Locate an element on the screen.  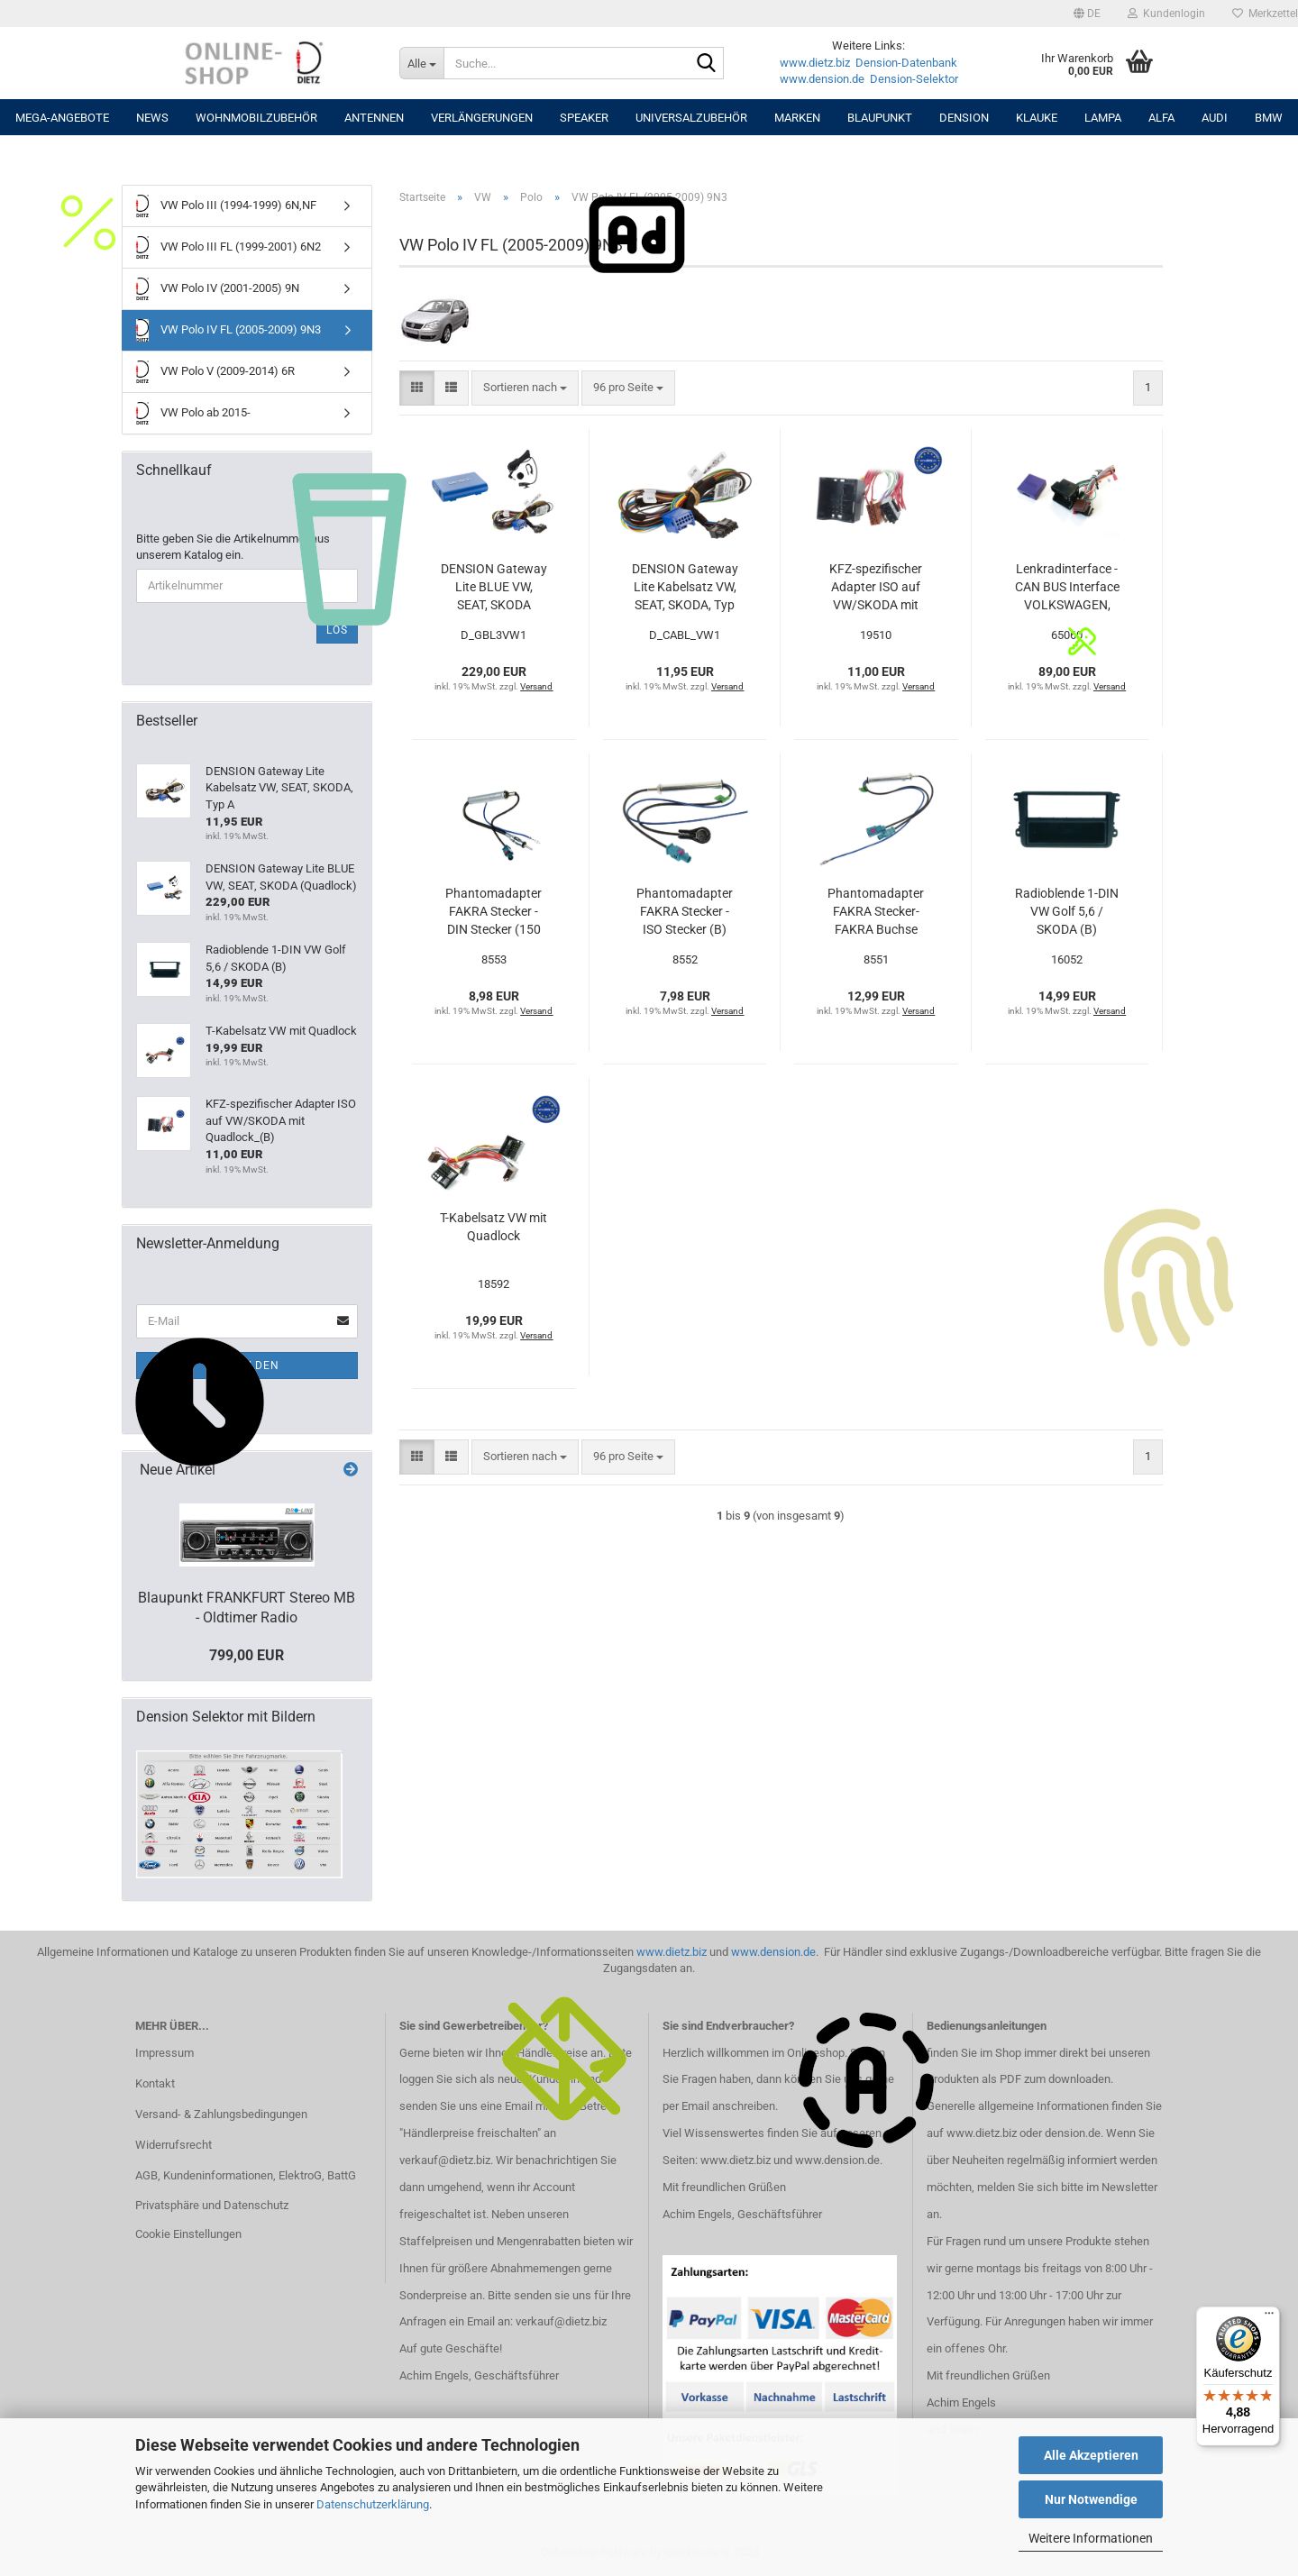
enable biometric authentication is located at coordinates (1165, 1277).